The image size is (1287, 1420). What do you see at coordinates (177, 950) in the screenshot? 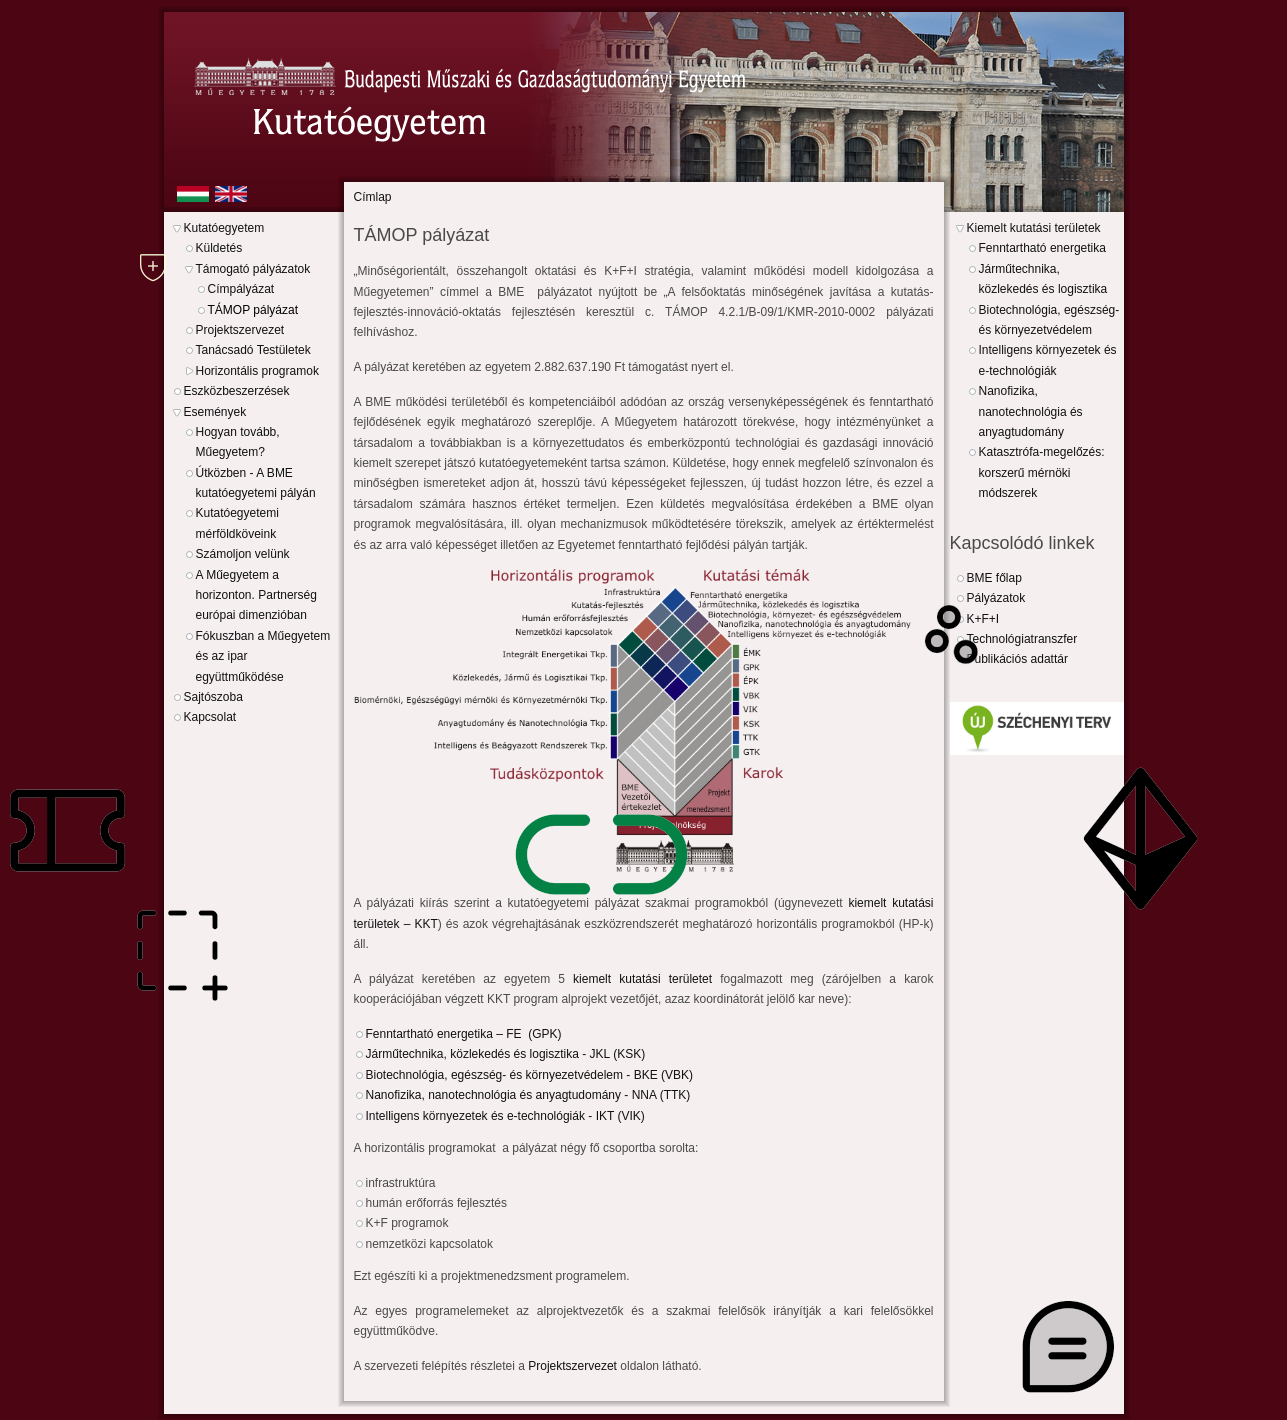
I see `add to current selection` at bounding box center [177, 950].